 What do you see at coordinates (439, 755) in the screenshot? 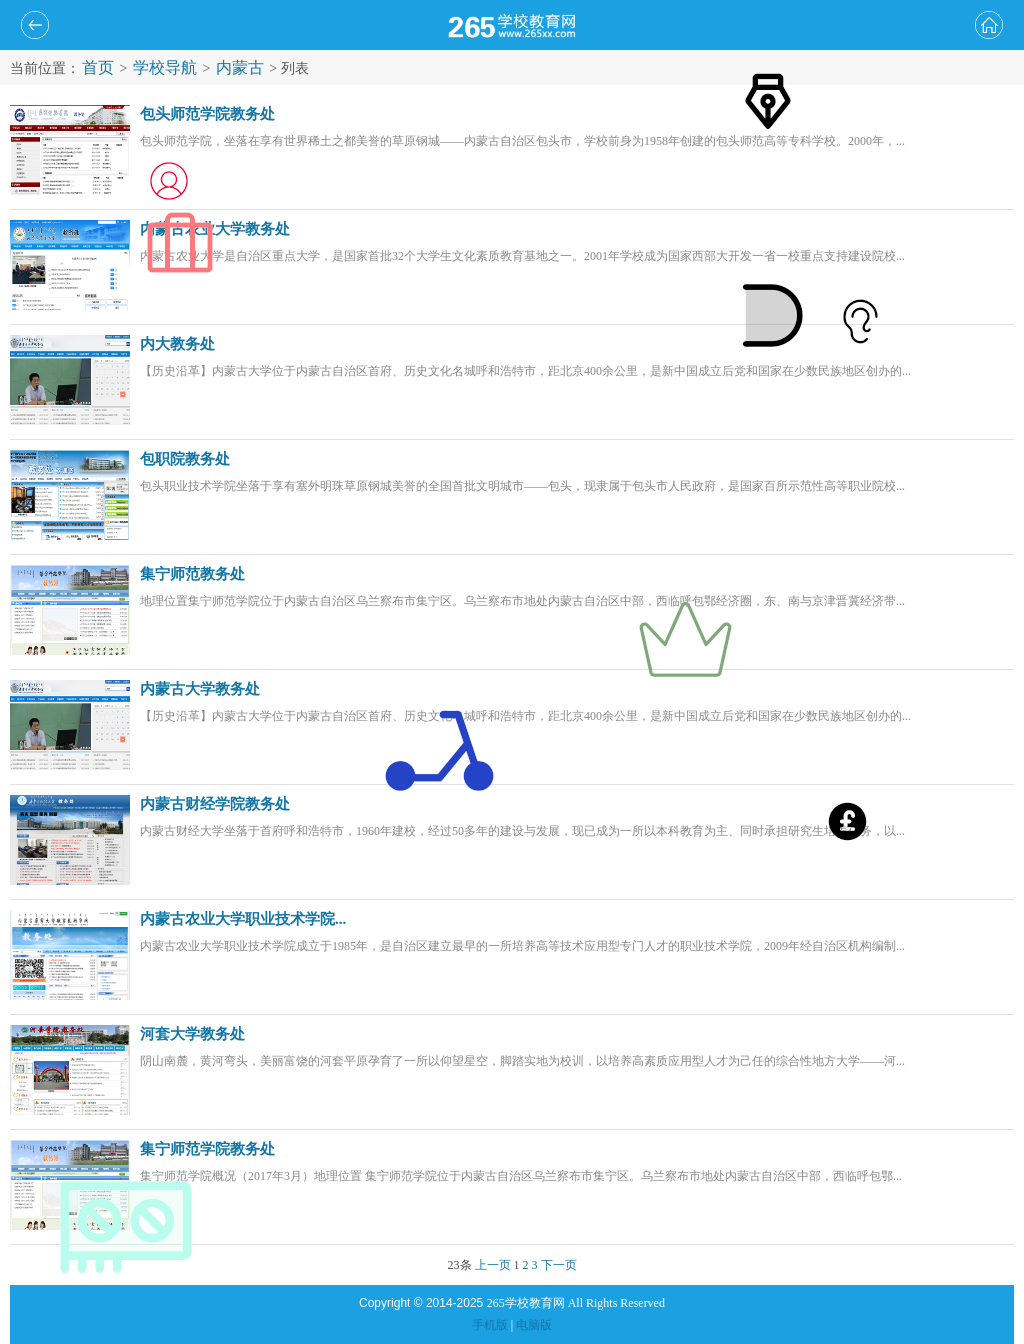
I see `select scooter as transportation mode` at bounding box center [439, 755].